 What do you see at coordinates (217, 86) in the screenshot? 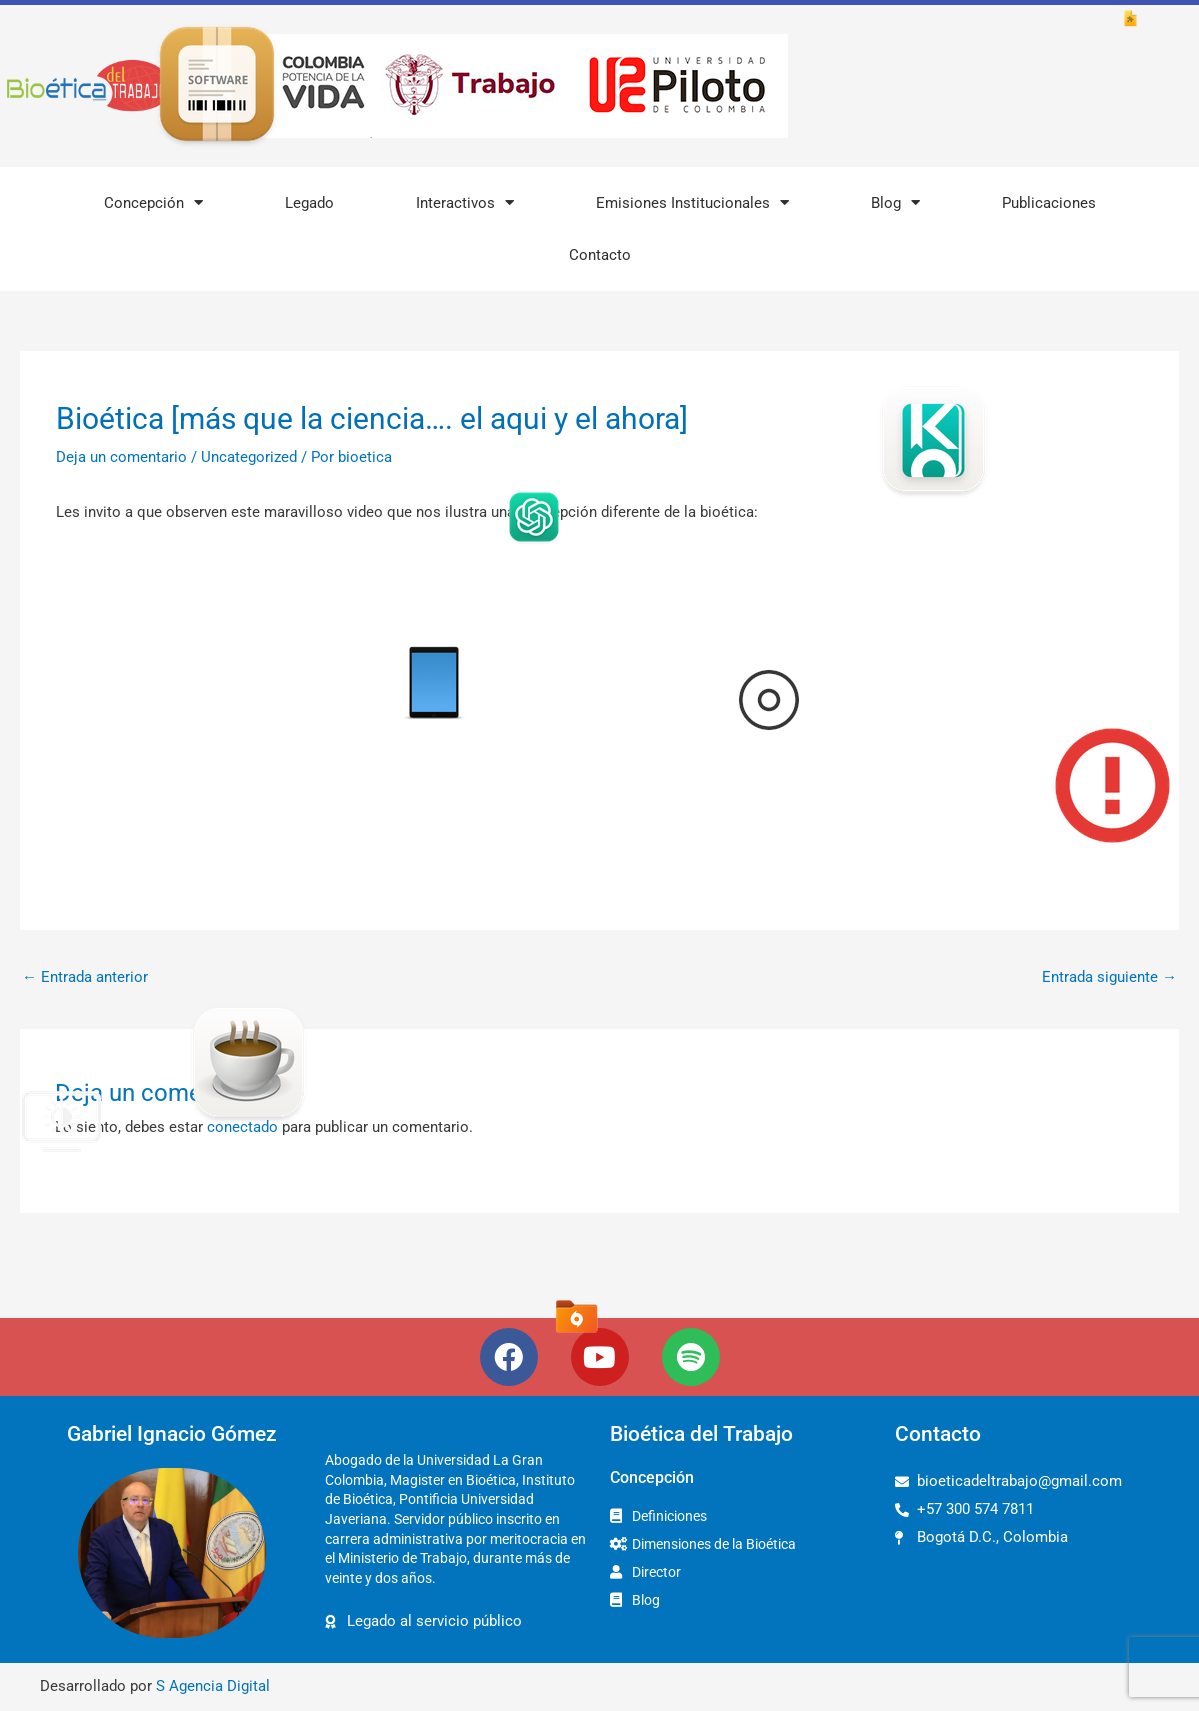
I see `a software installation package file` at bounding box center [217, 86].